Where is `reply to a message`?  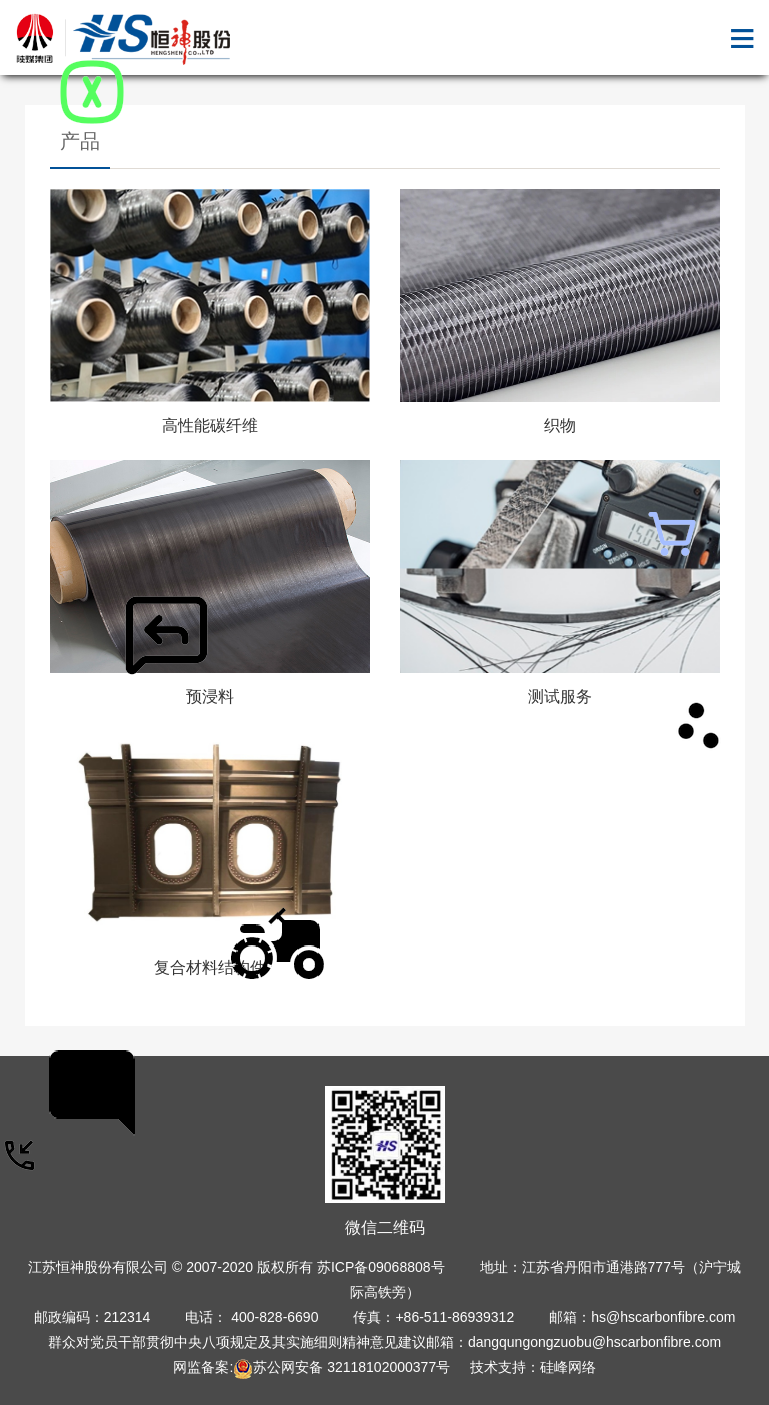
reply to a message is located at coordinates (166, 633).